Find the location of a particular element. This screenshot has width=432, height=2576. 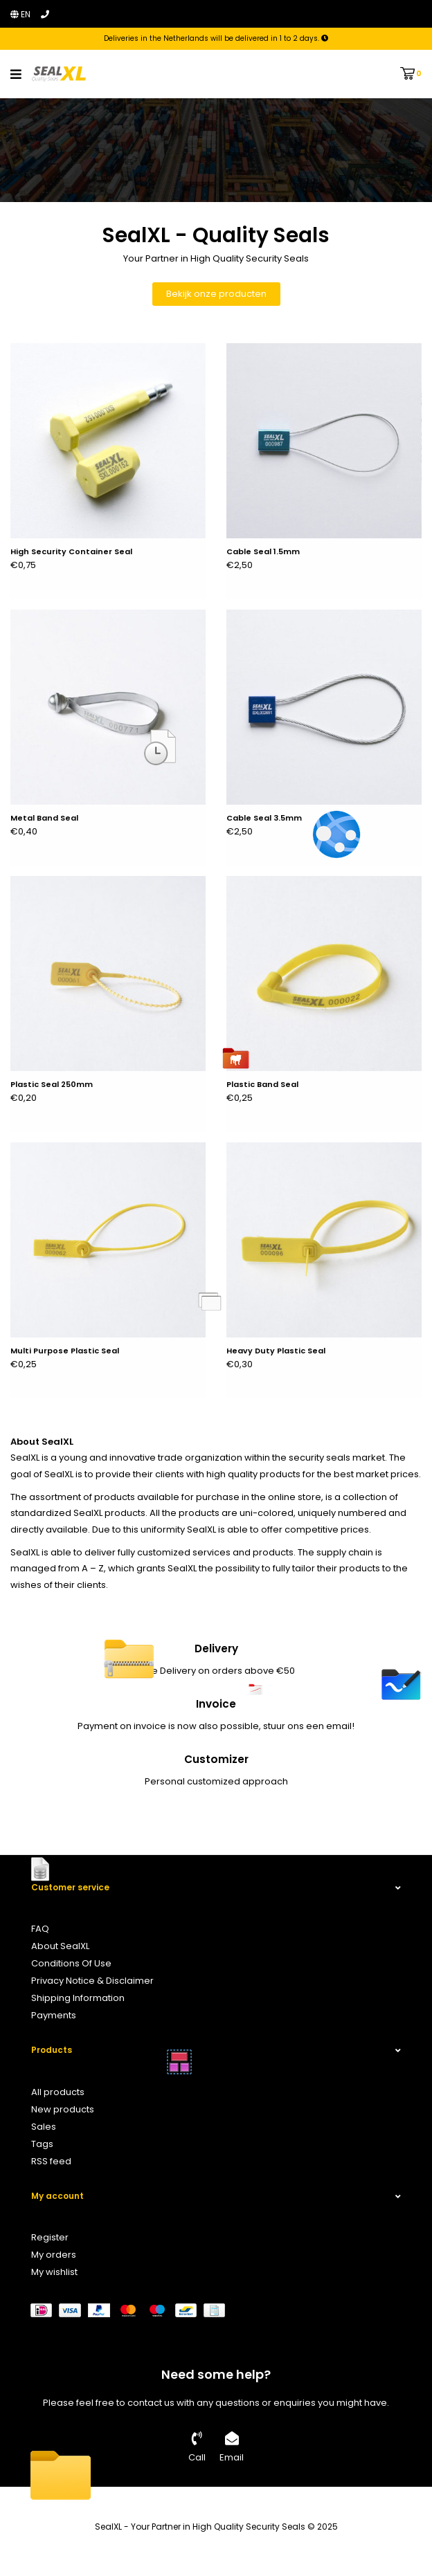

select all items in the current view is located at coordinates (179, 2062).